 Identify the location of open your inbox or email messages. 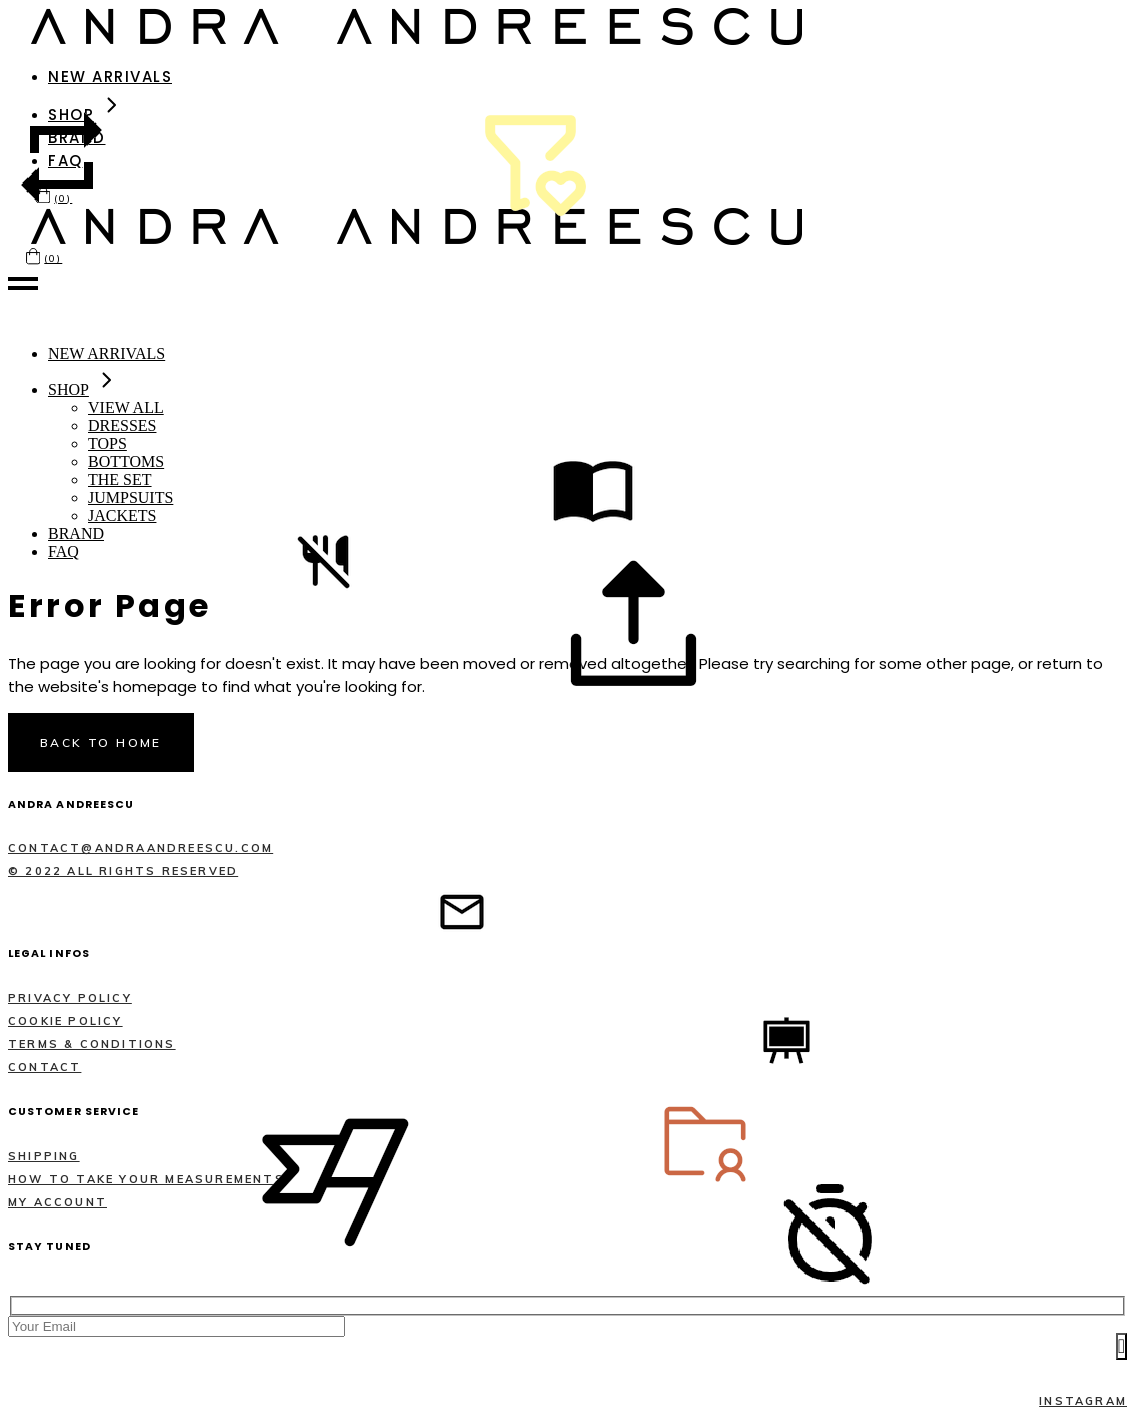
(462, 912).